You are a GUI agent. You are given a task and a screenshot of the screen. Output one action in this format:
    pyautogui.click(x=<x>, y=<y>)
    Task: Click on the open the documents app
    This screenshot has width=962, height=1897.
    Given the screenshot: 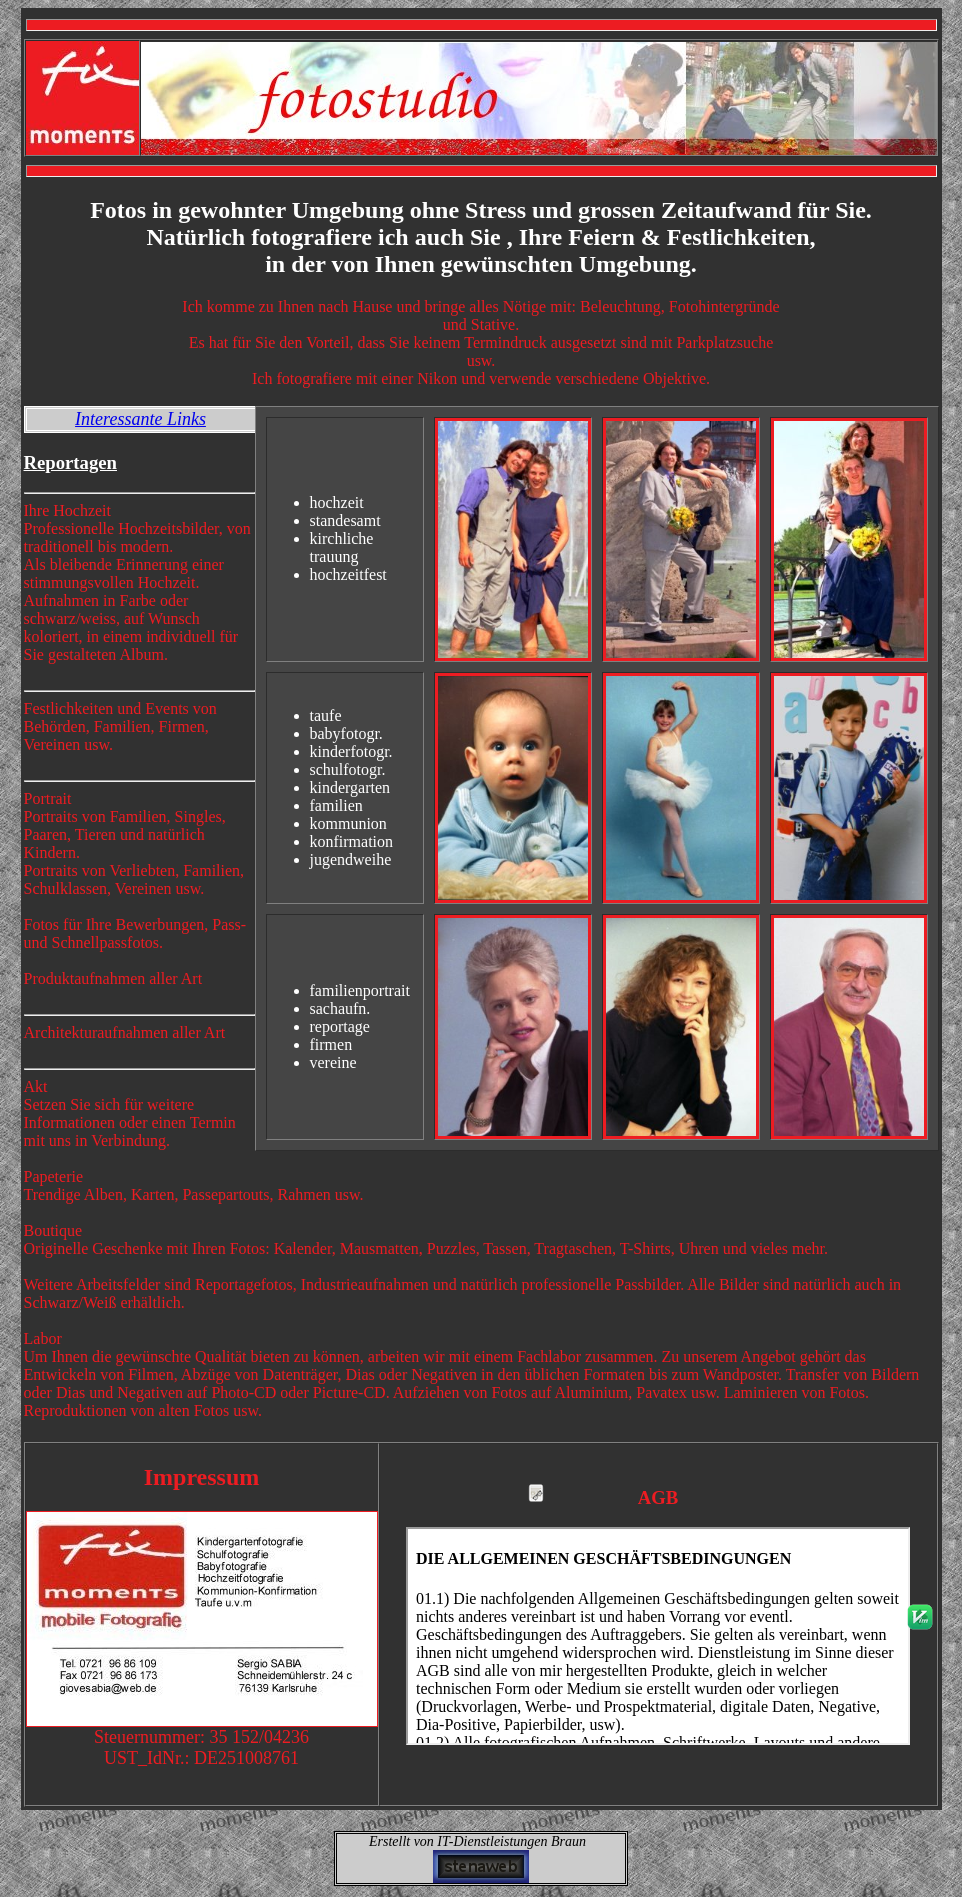 What is the action you would take?
    pyautogui.click(x=536, y=1493)
    